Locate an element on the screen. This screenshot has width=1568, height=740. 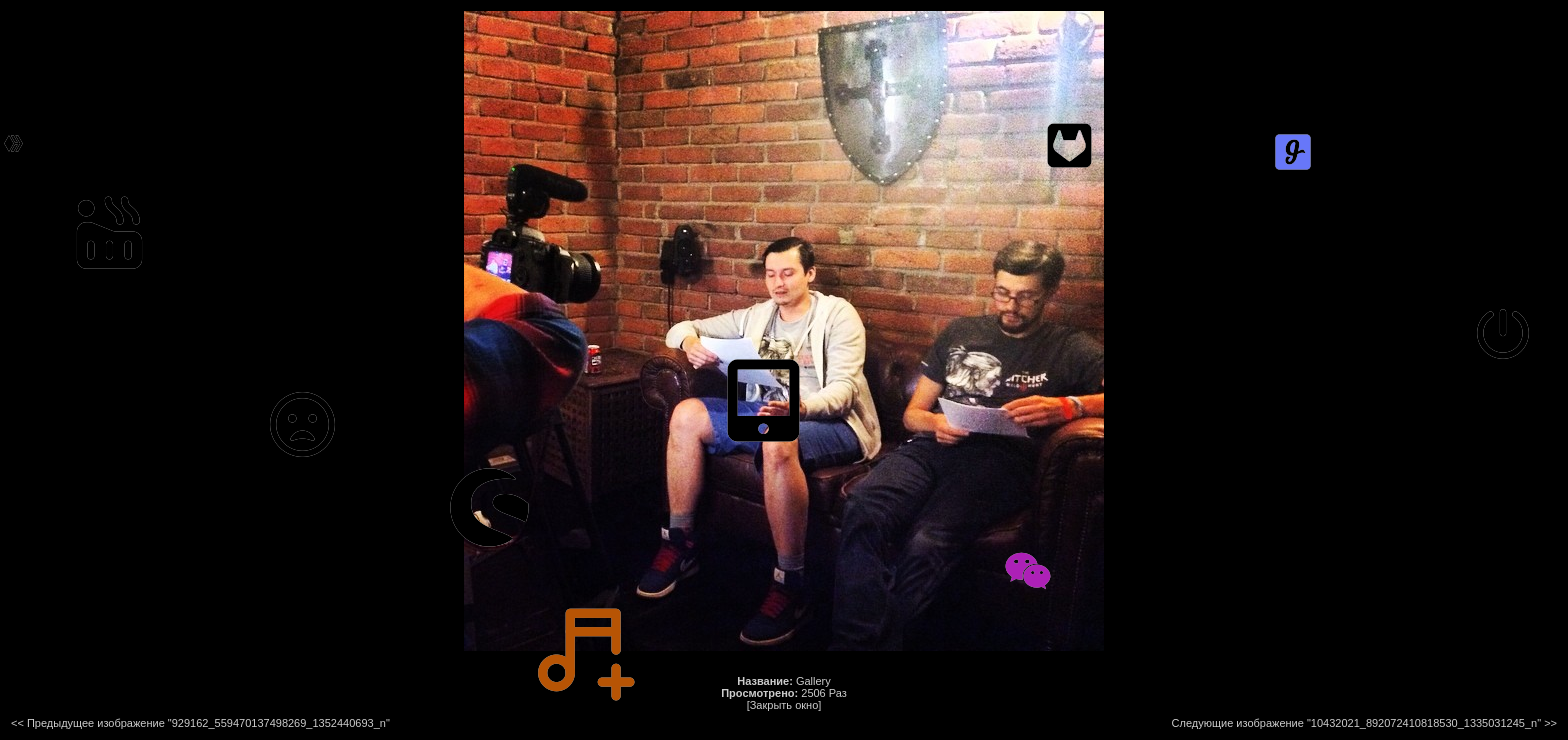
add a new song to your library is located at coordinates (584, 650).